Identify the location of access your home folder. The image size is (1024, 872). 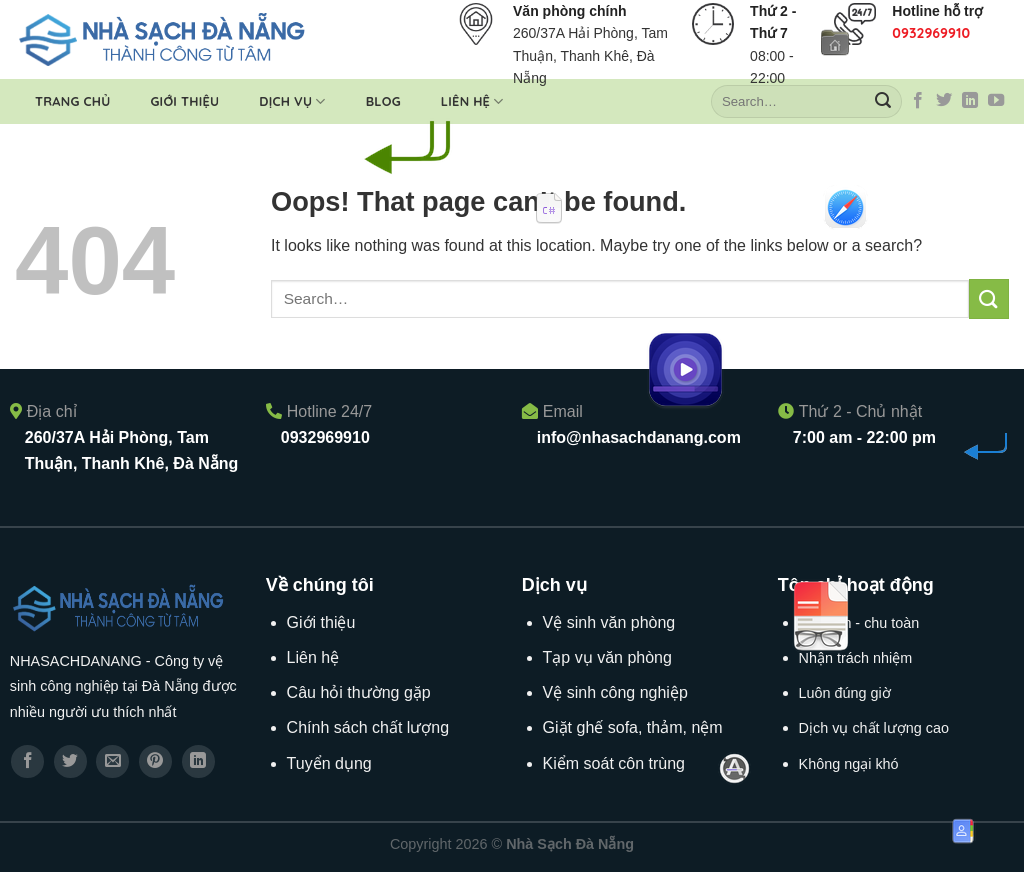
(835, 42).